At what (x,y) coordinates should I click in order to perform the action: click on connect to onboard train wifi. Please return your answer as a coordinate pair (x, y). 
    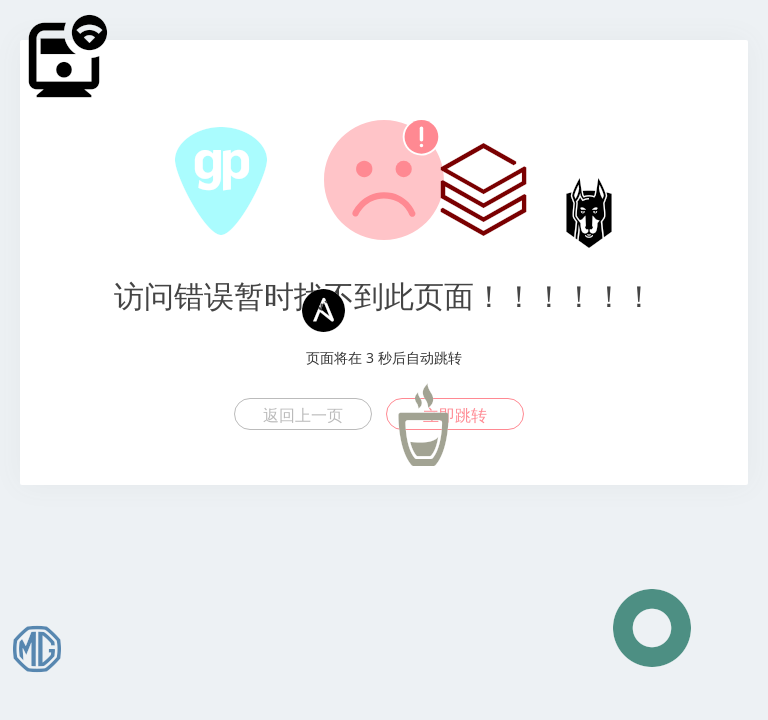
    Looking at the image, I should click on (64, 58).